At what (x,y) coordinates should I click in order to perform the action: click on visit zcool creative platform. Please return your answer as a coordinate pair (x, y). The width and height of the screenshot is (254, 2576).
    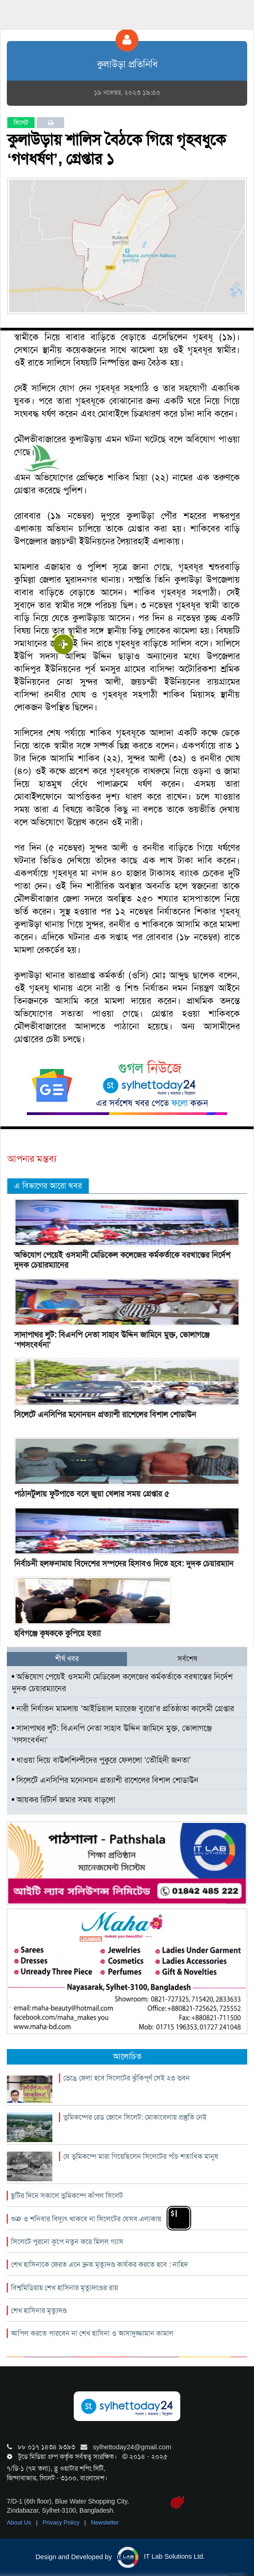
    Looking at the image, I should click on (177, 2502).